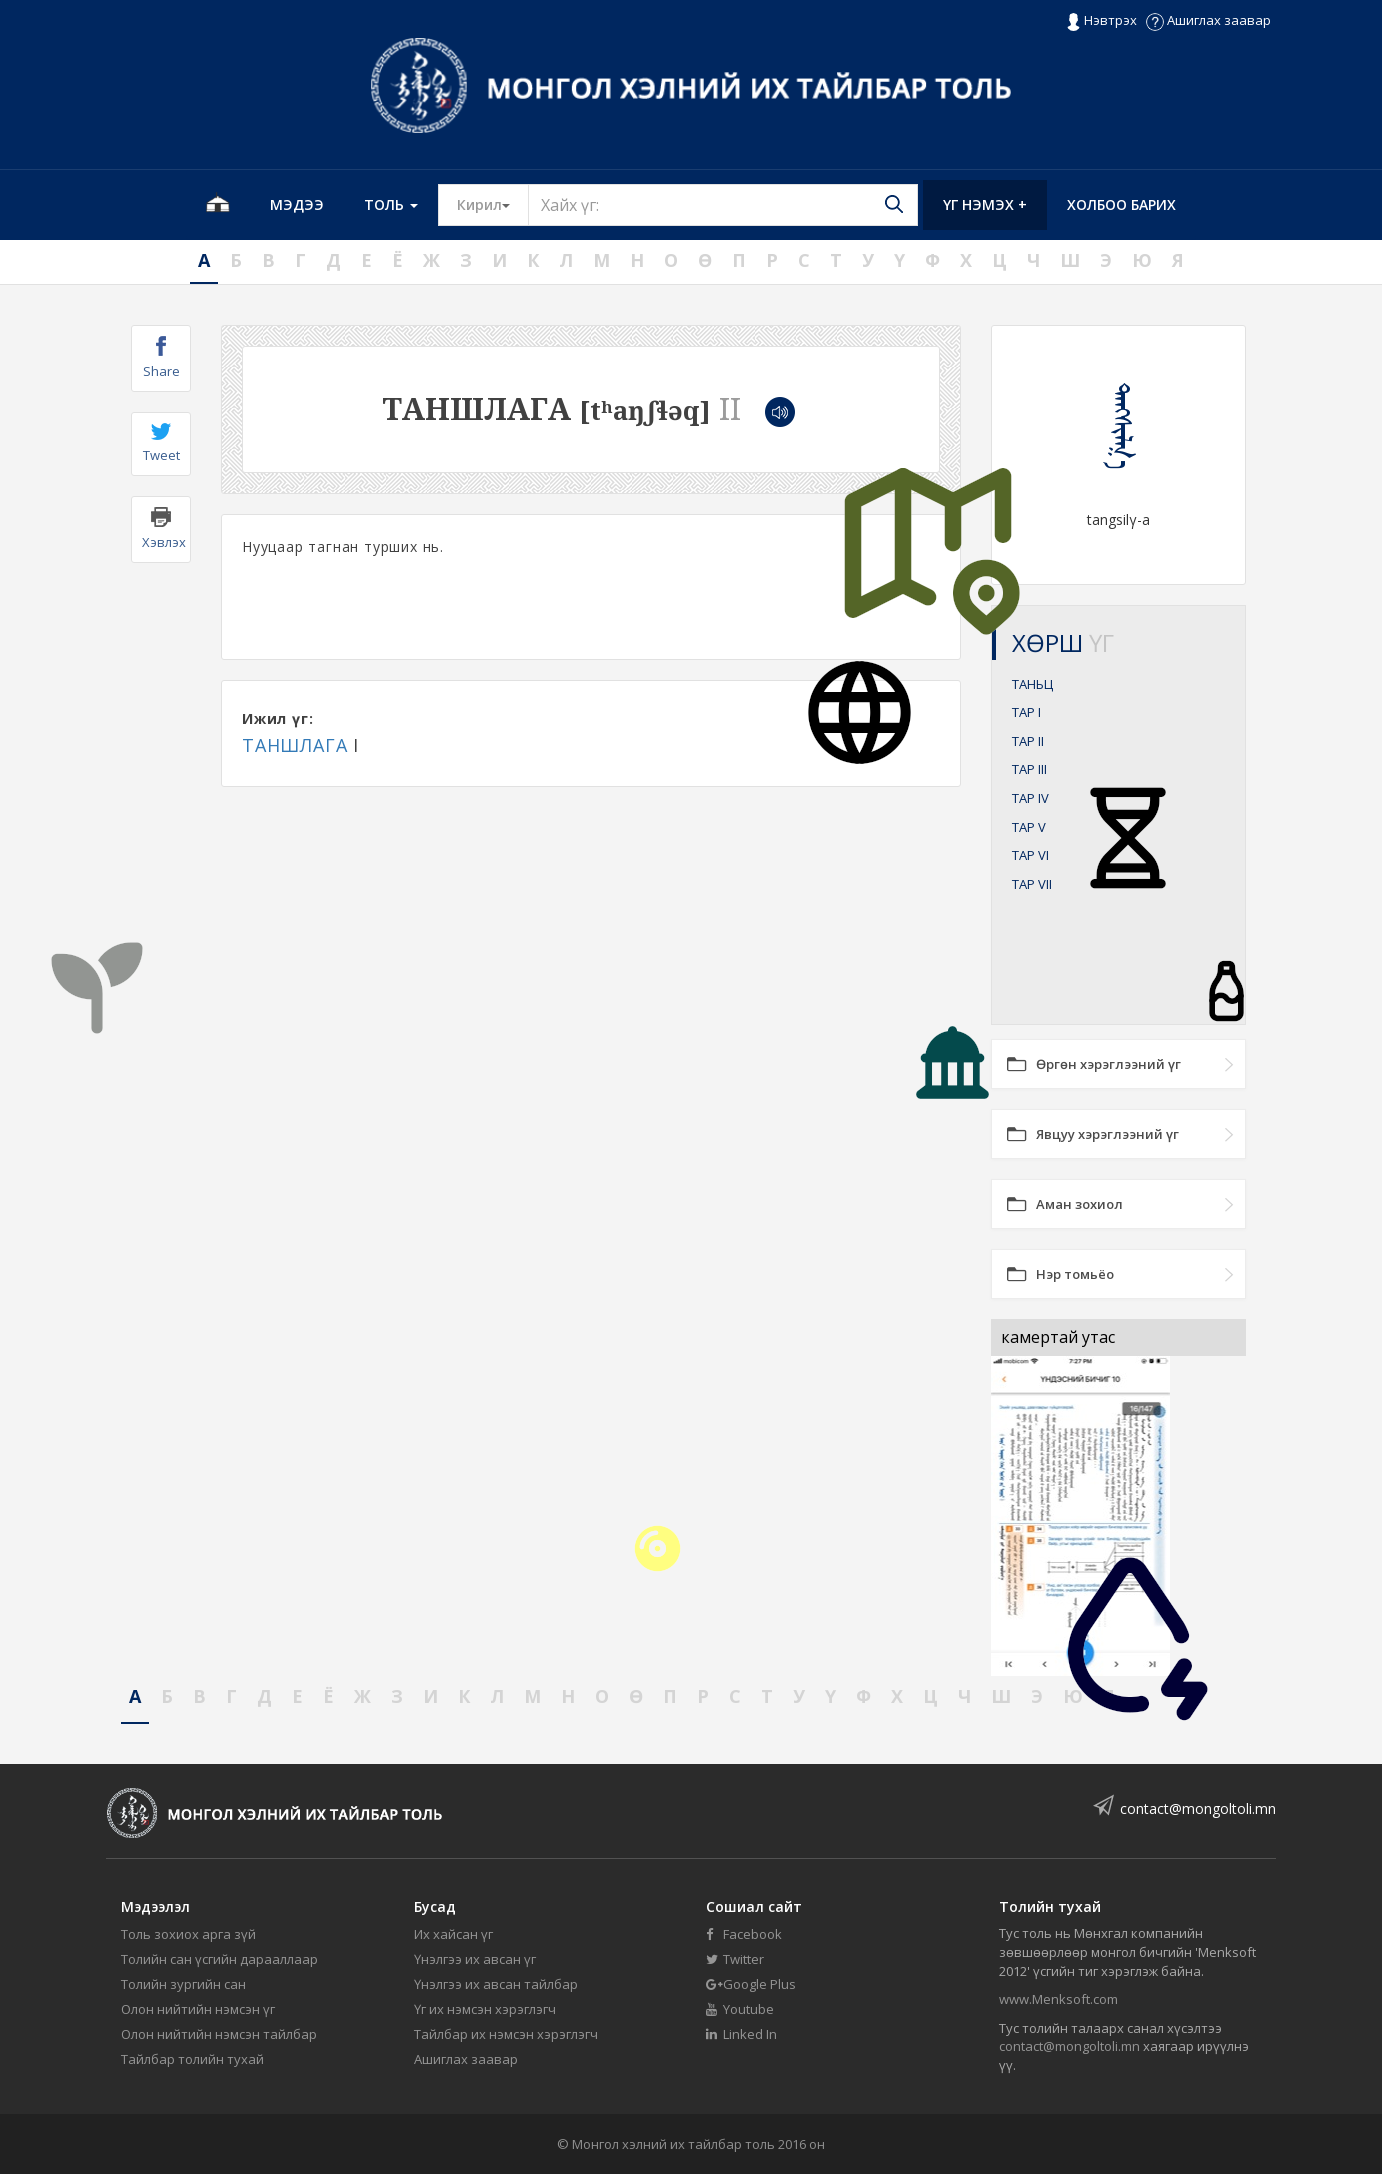 This screenshot has width=1382, height=2174. What do you see at coordinates (1130, 1635) in the screenshot?
I see `hydroelectric power or water energy indicator` at bounding box center [1130, 1635].